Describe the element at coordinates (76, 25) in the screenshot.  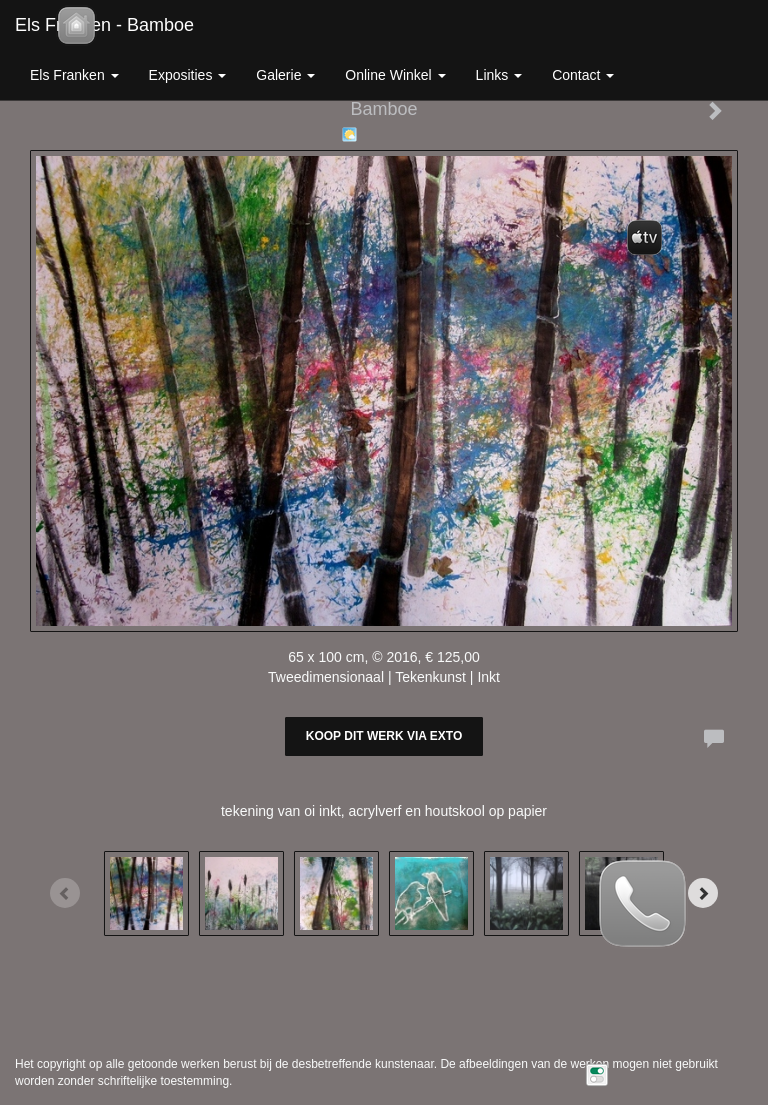
I see `open the home app` at that location.